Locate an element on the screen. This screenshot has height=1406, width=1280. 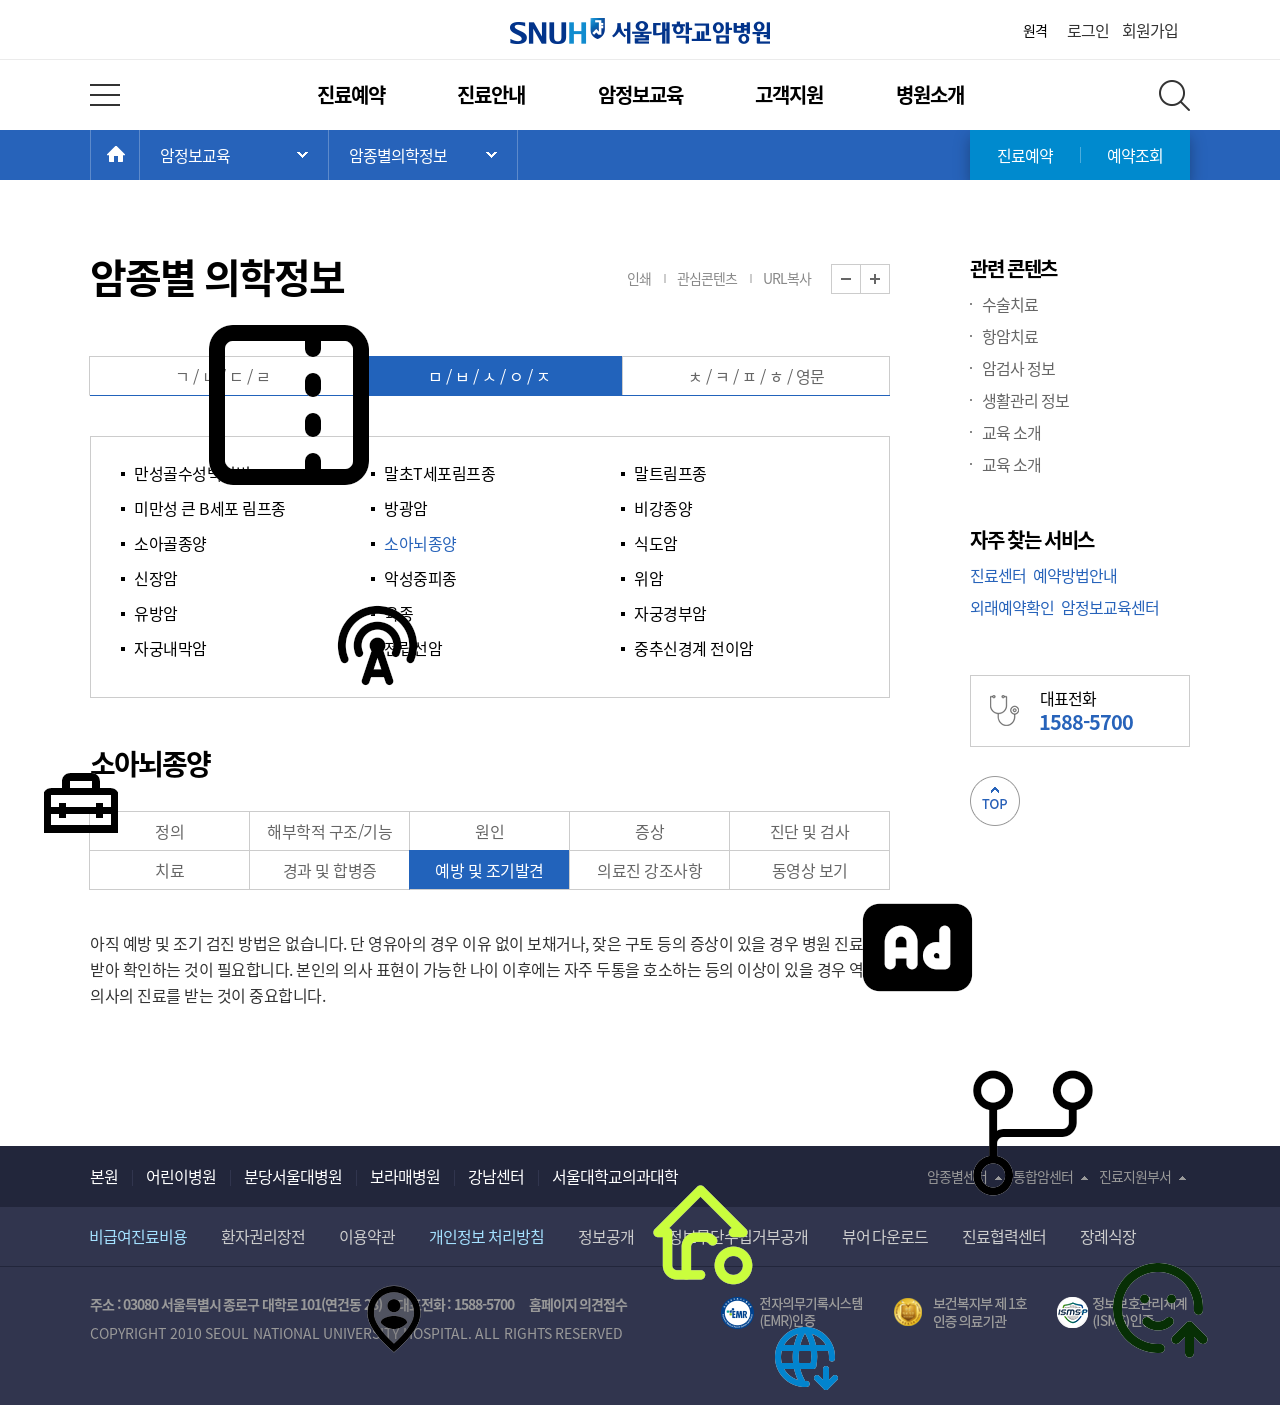
access broadcast or transmission settings is located at coordinates (377, 645).